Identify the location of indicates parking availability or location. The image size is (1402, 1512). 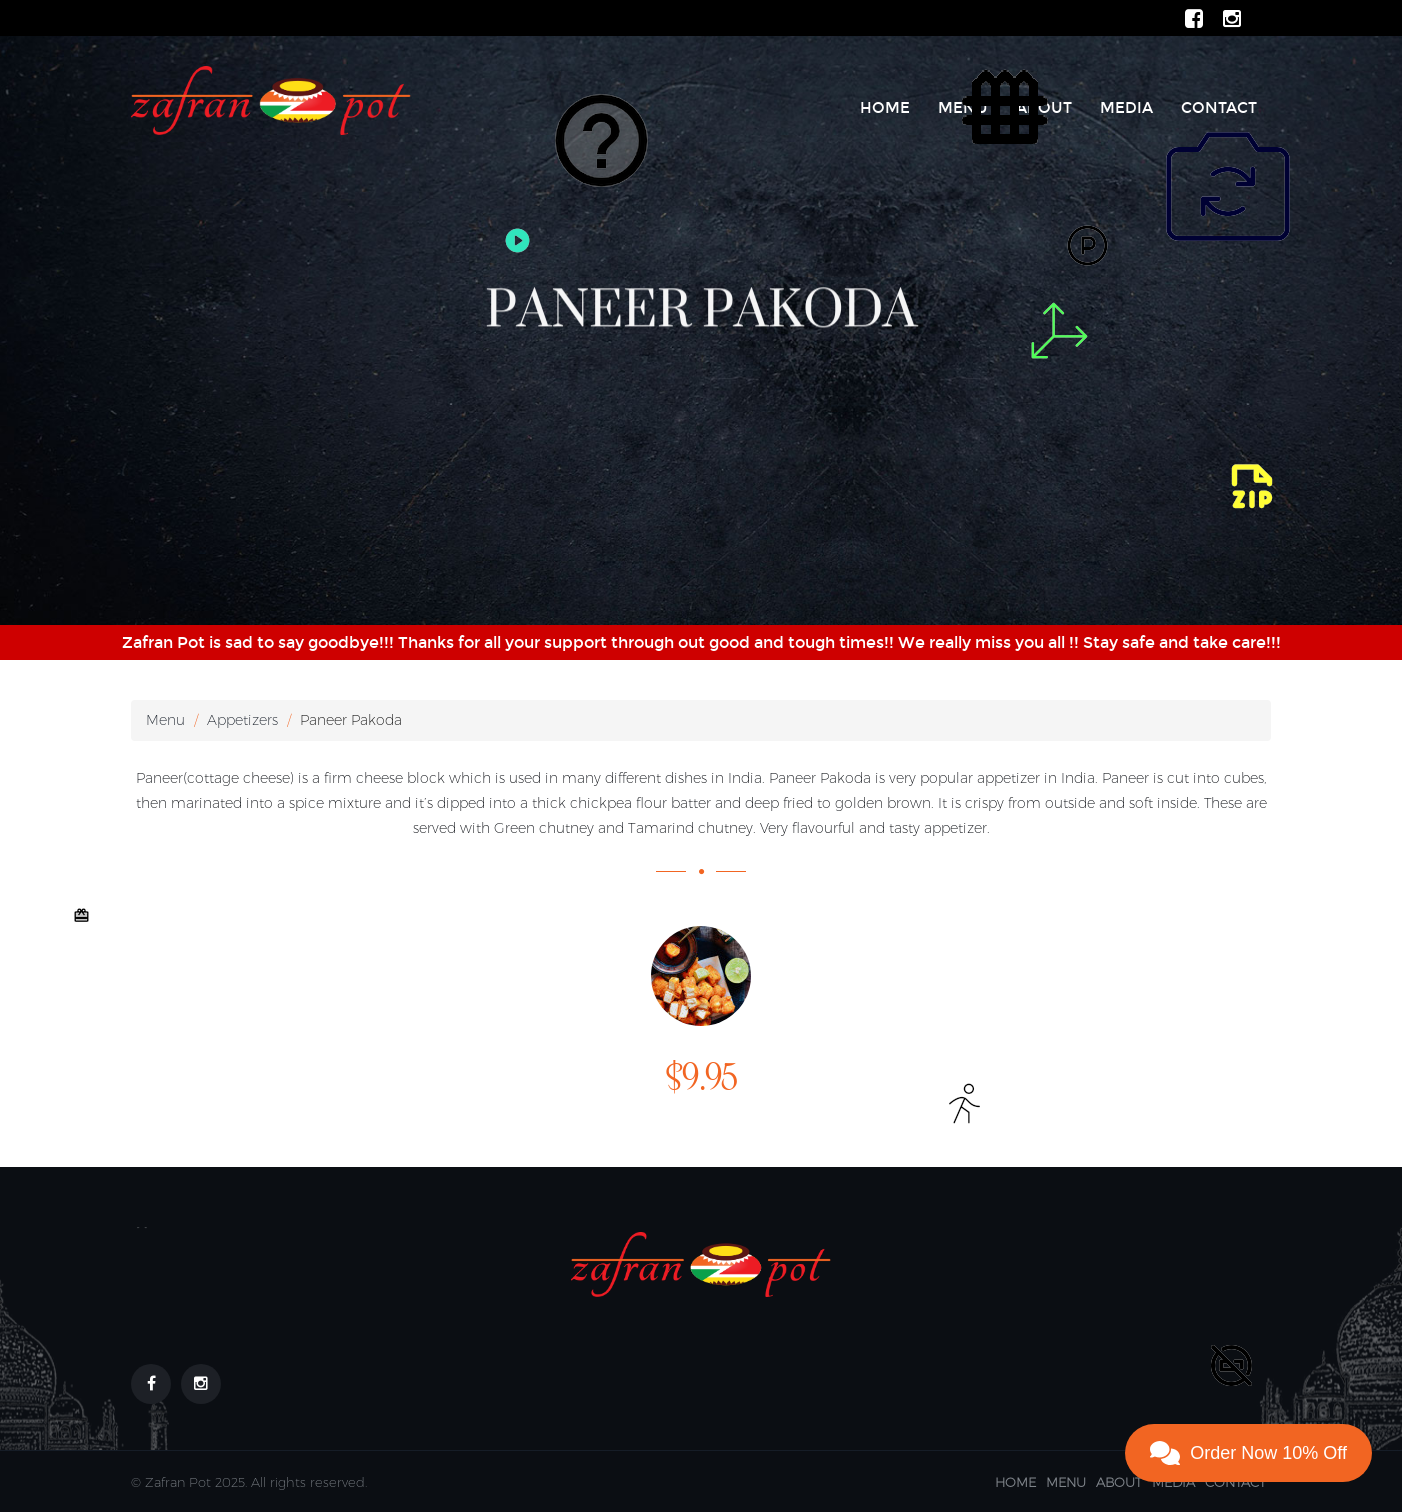
(1087, 245).